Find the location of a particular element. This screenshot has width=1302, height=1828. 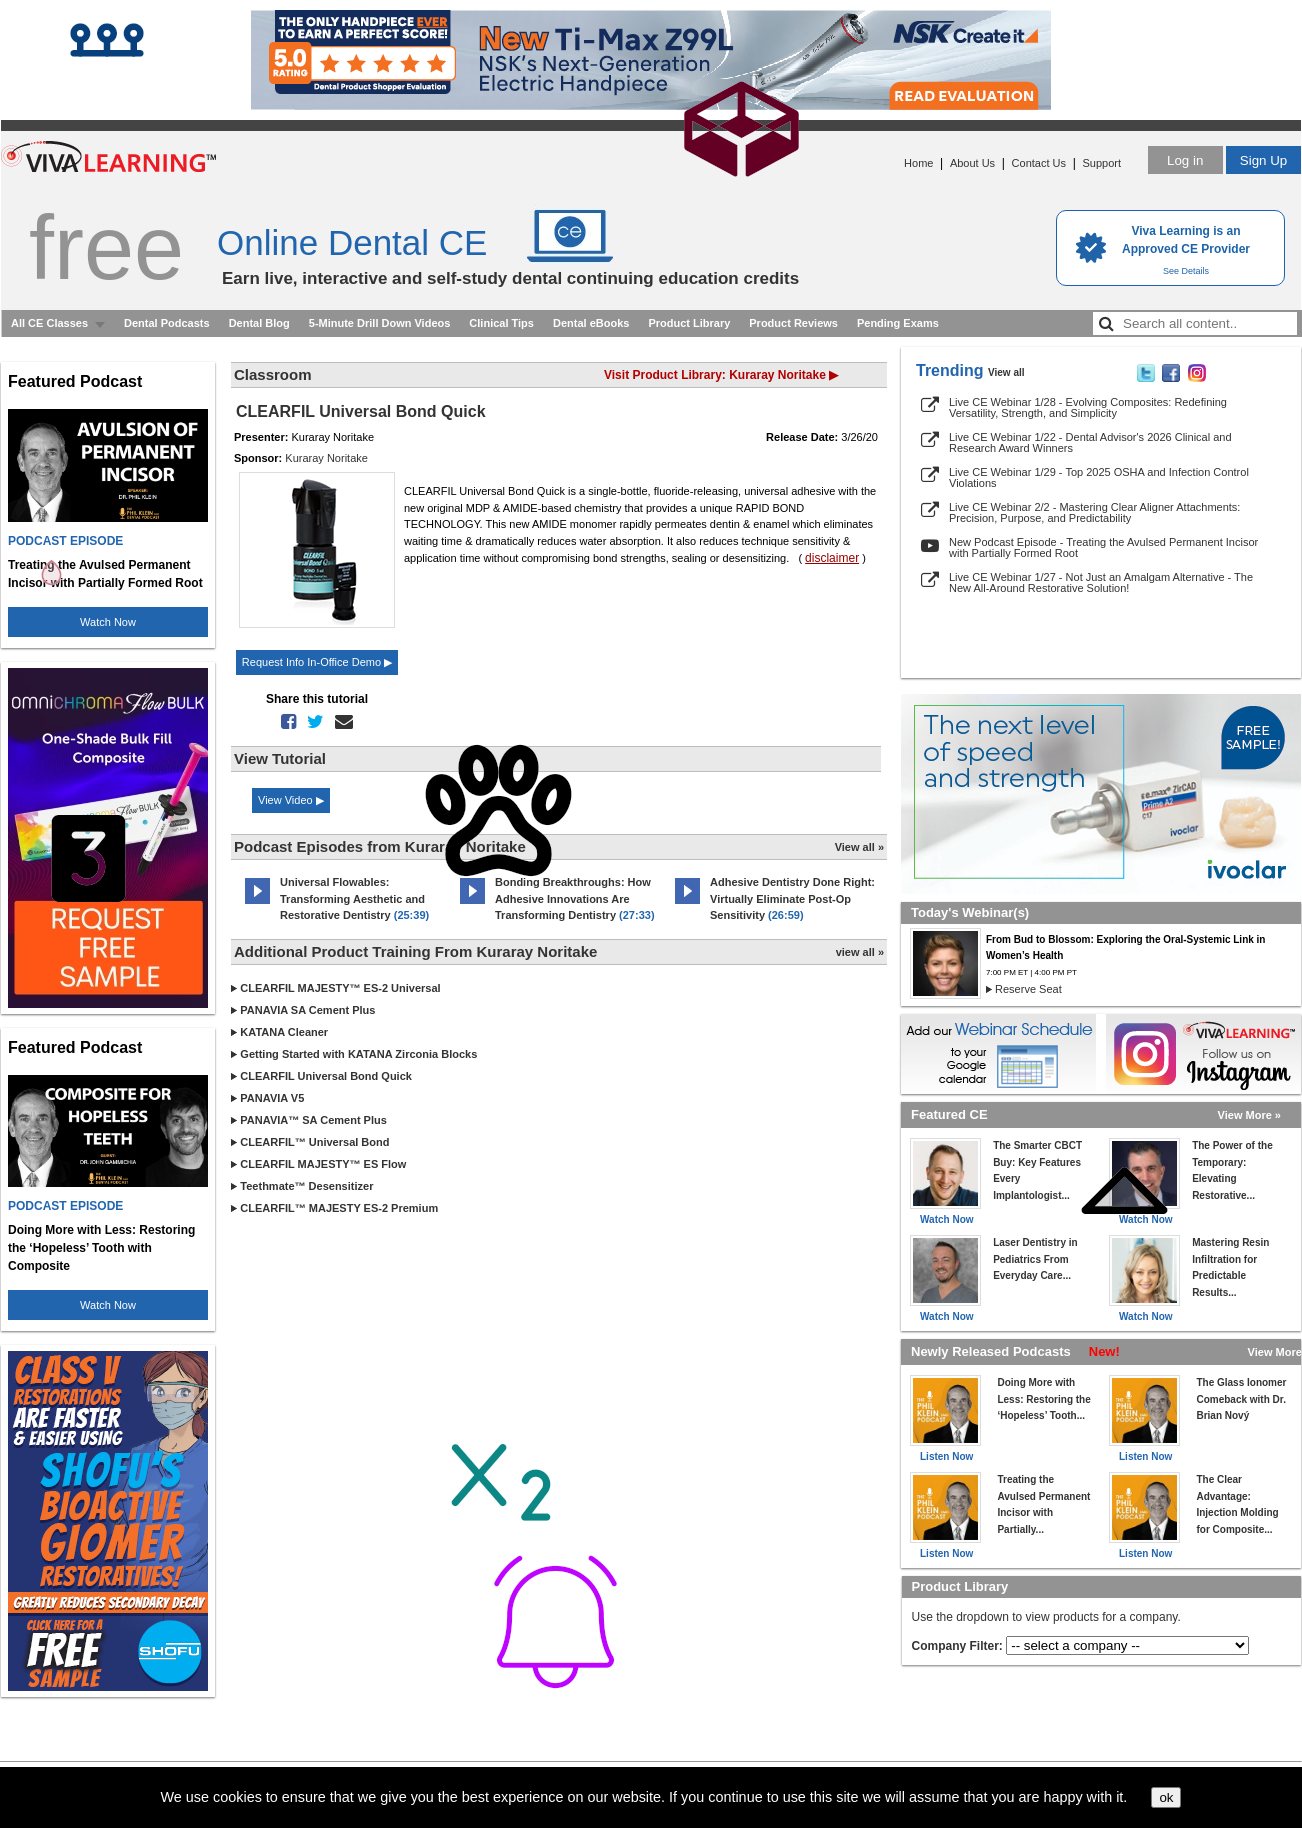

access pet-related features or settings is located at coordinates (498, 810).